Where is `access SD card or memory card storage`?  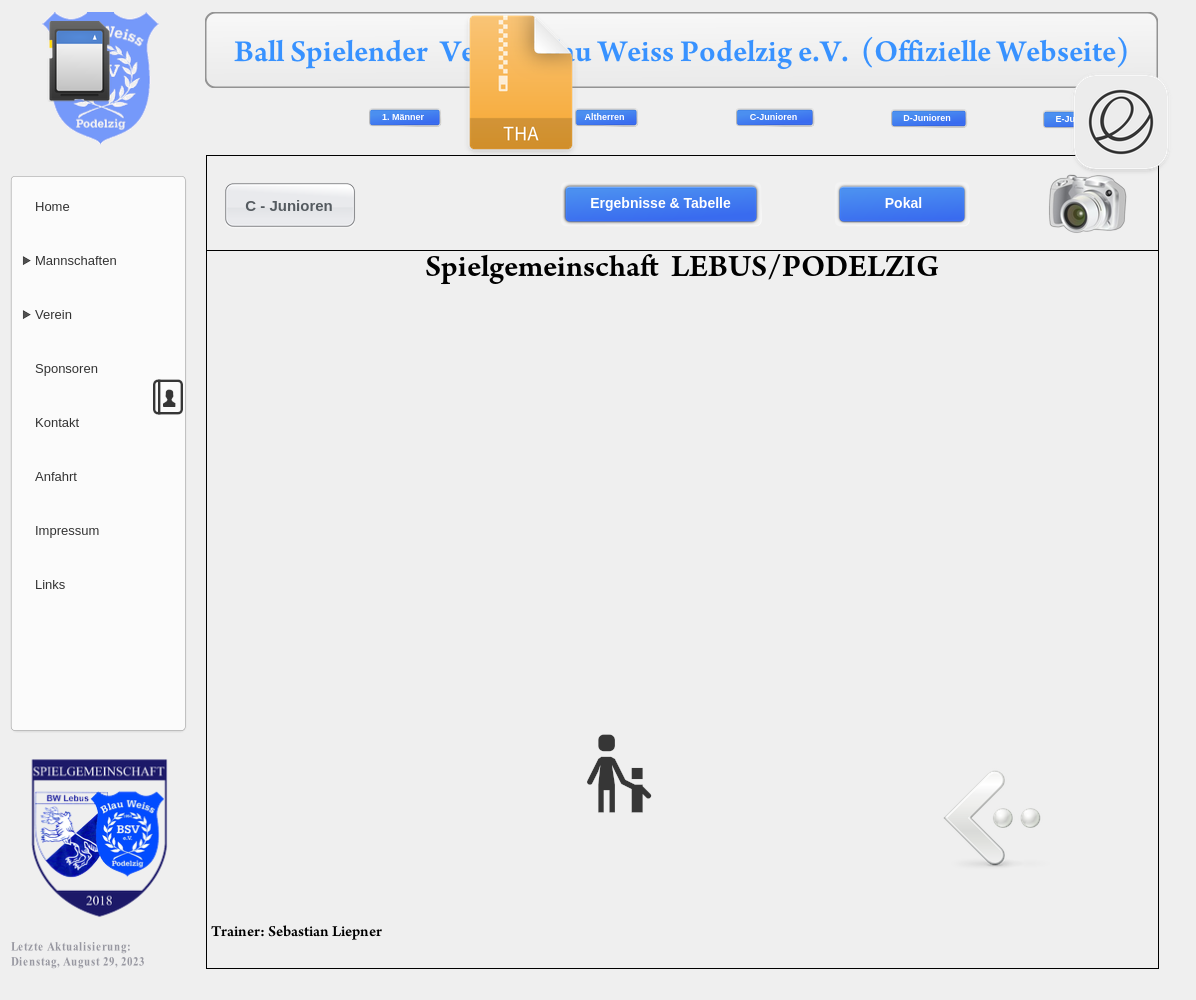
access SD card or memory card storage is located at coordinates (79, 61).